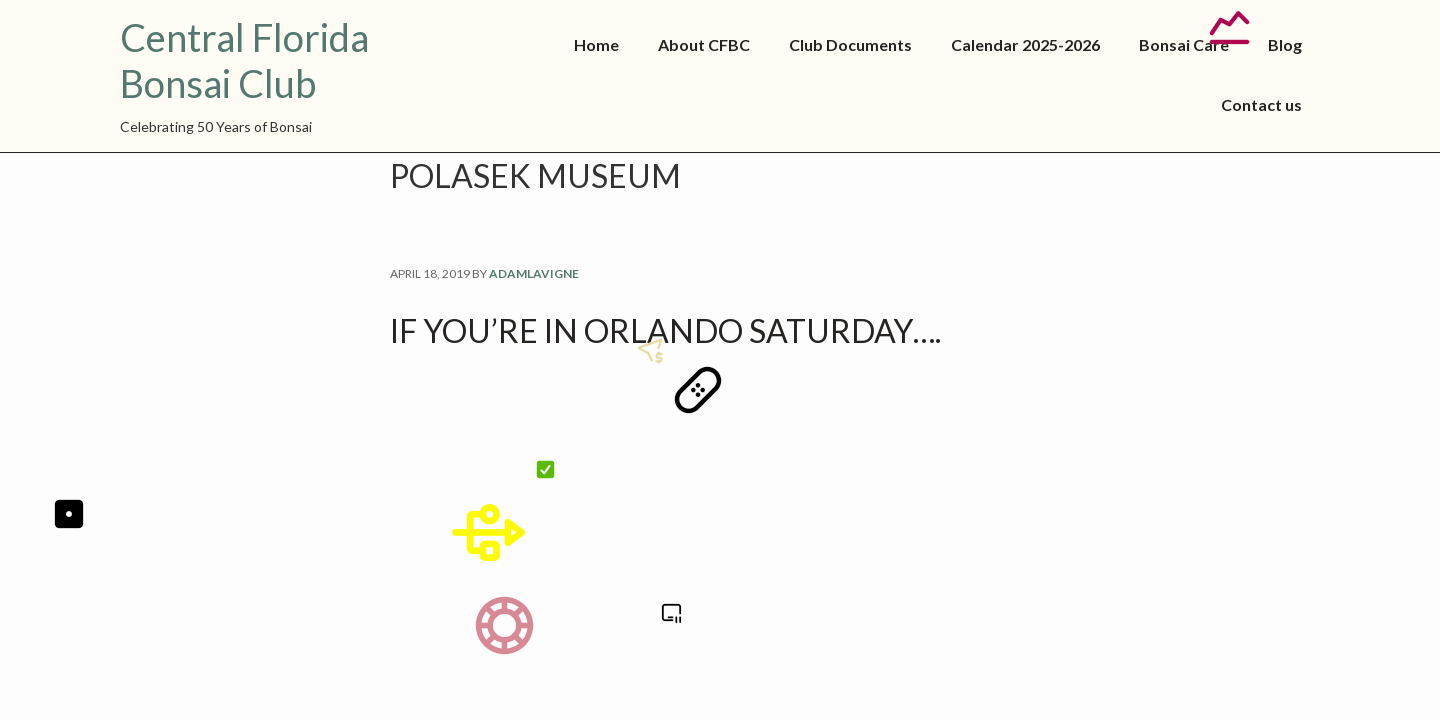 The image size is (1440, 720). What do you see at coordinates (1229, 26) in the screenshot?
I see `view analytics or performance trends` at bounding box center [1229, 26].